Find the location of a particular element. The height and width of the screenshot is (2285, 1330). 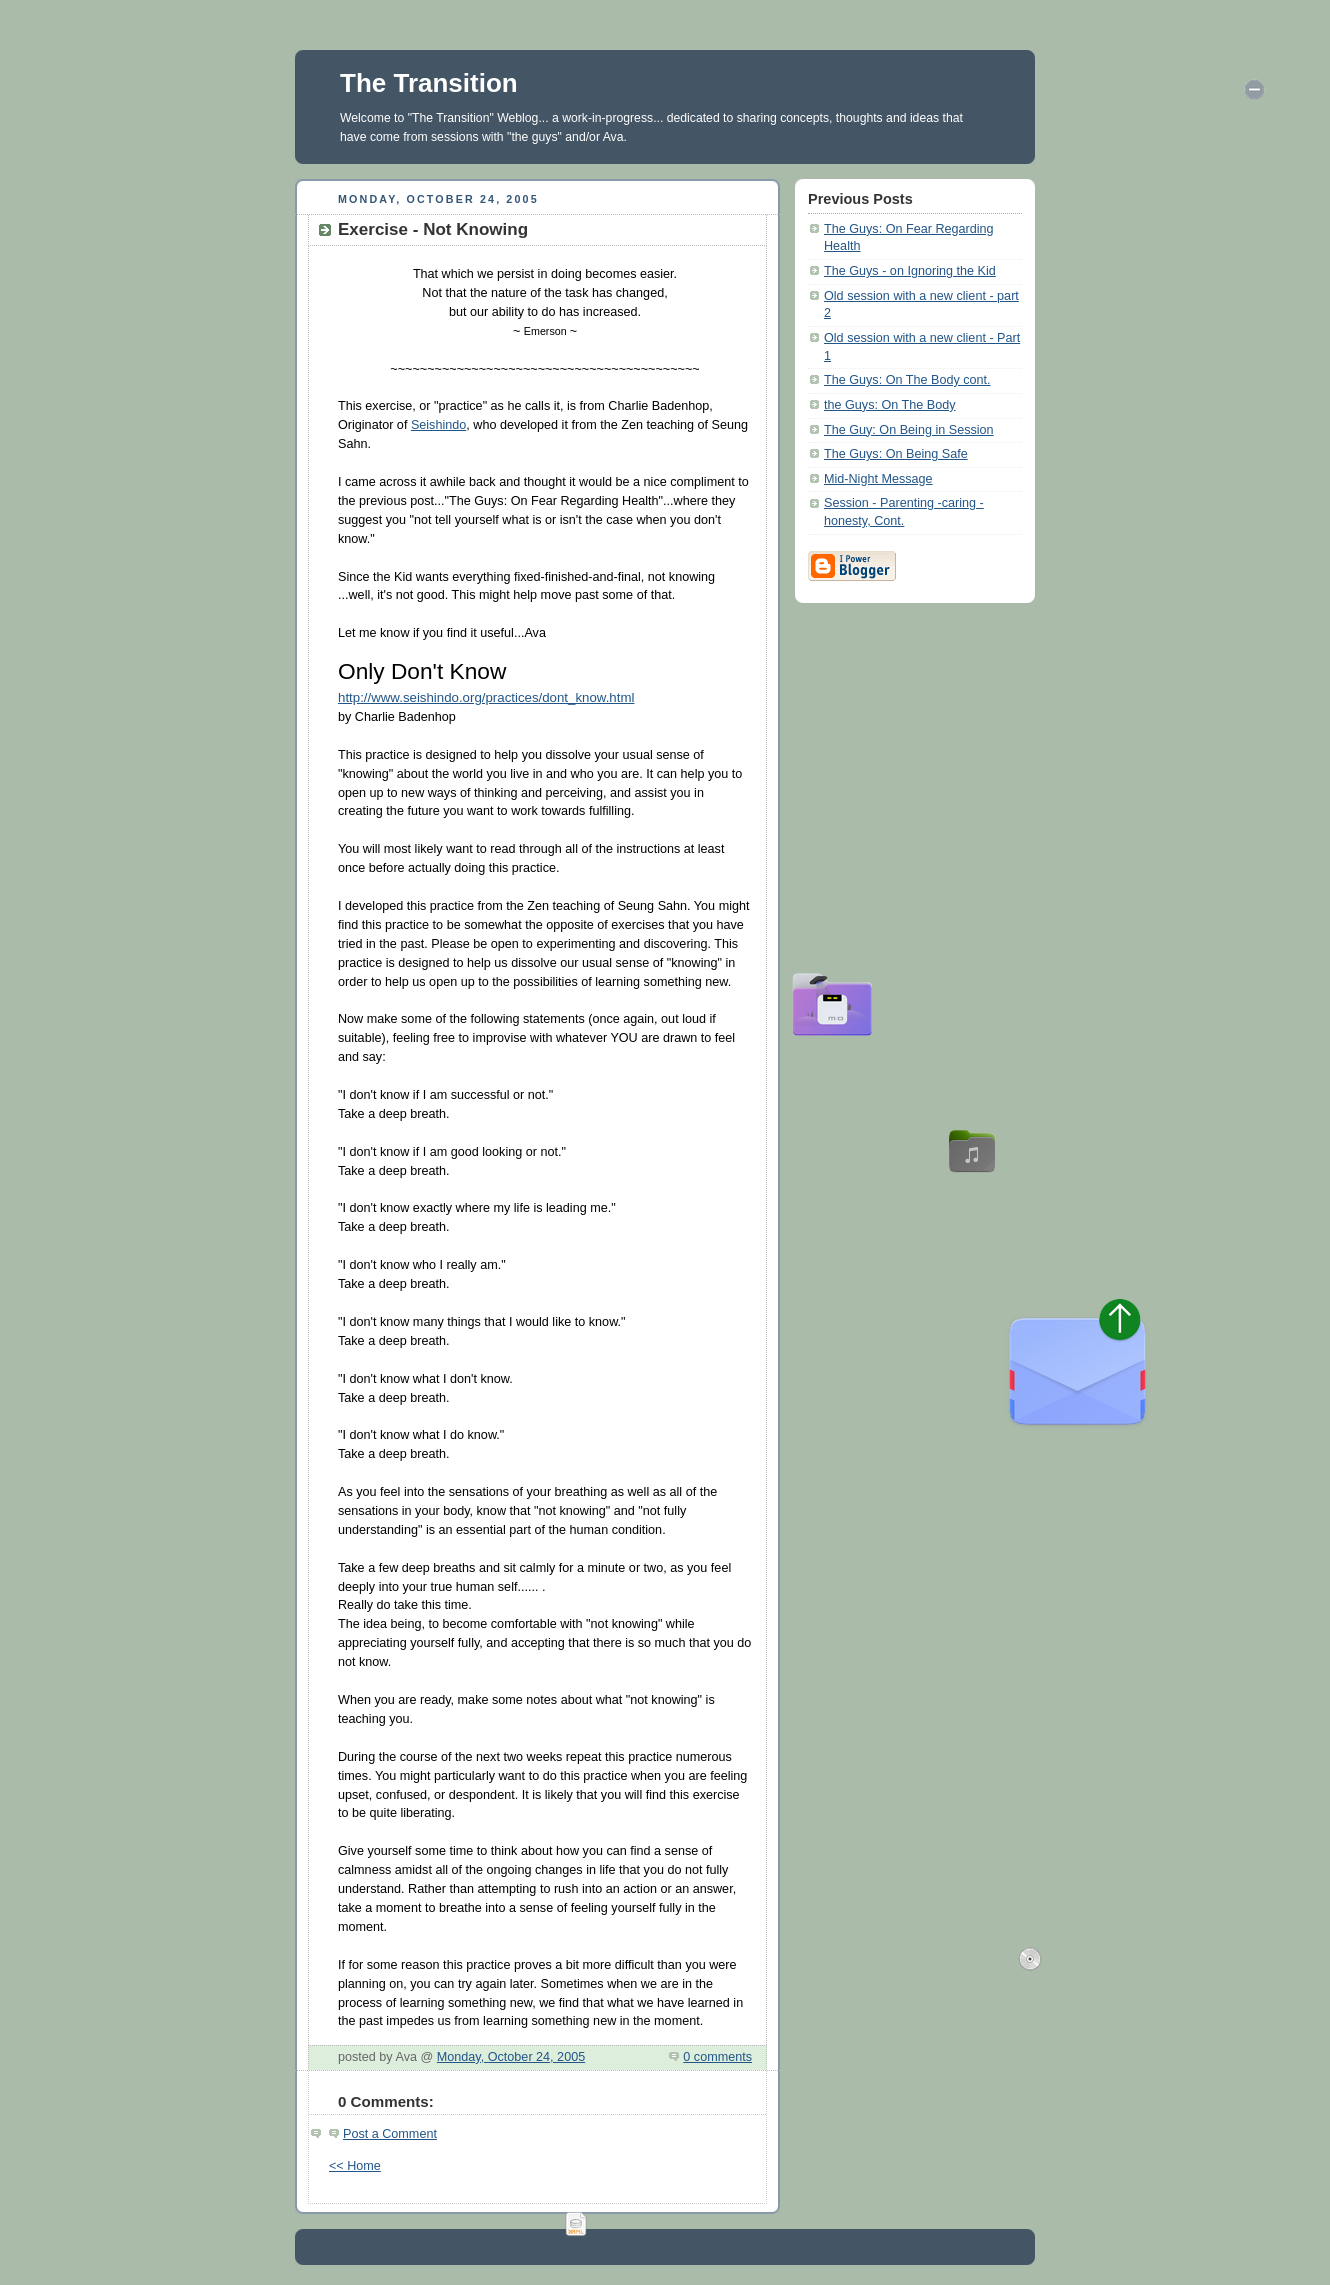

open motrix download manager folder is located at coordinates (832, 1008).